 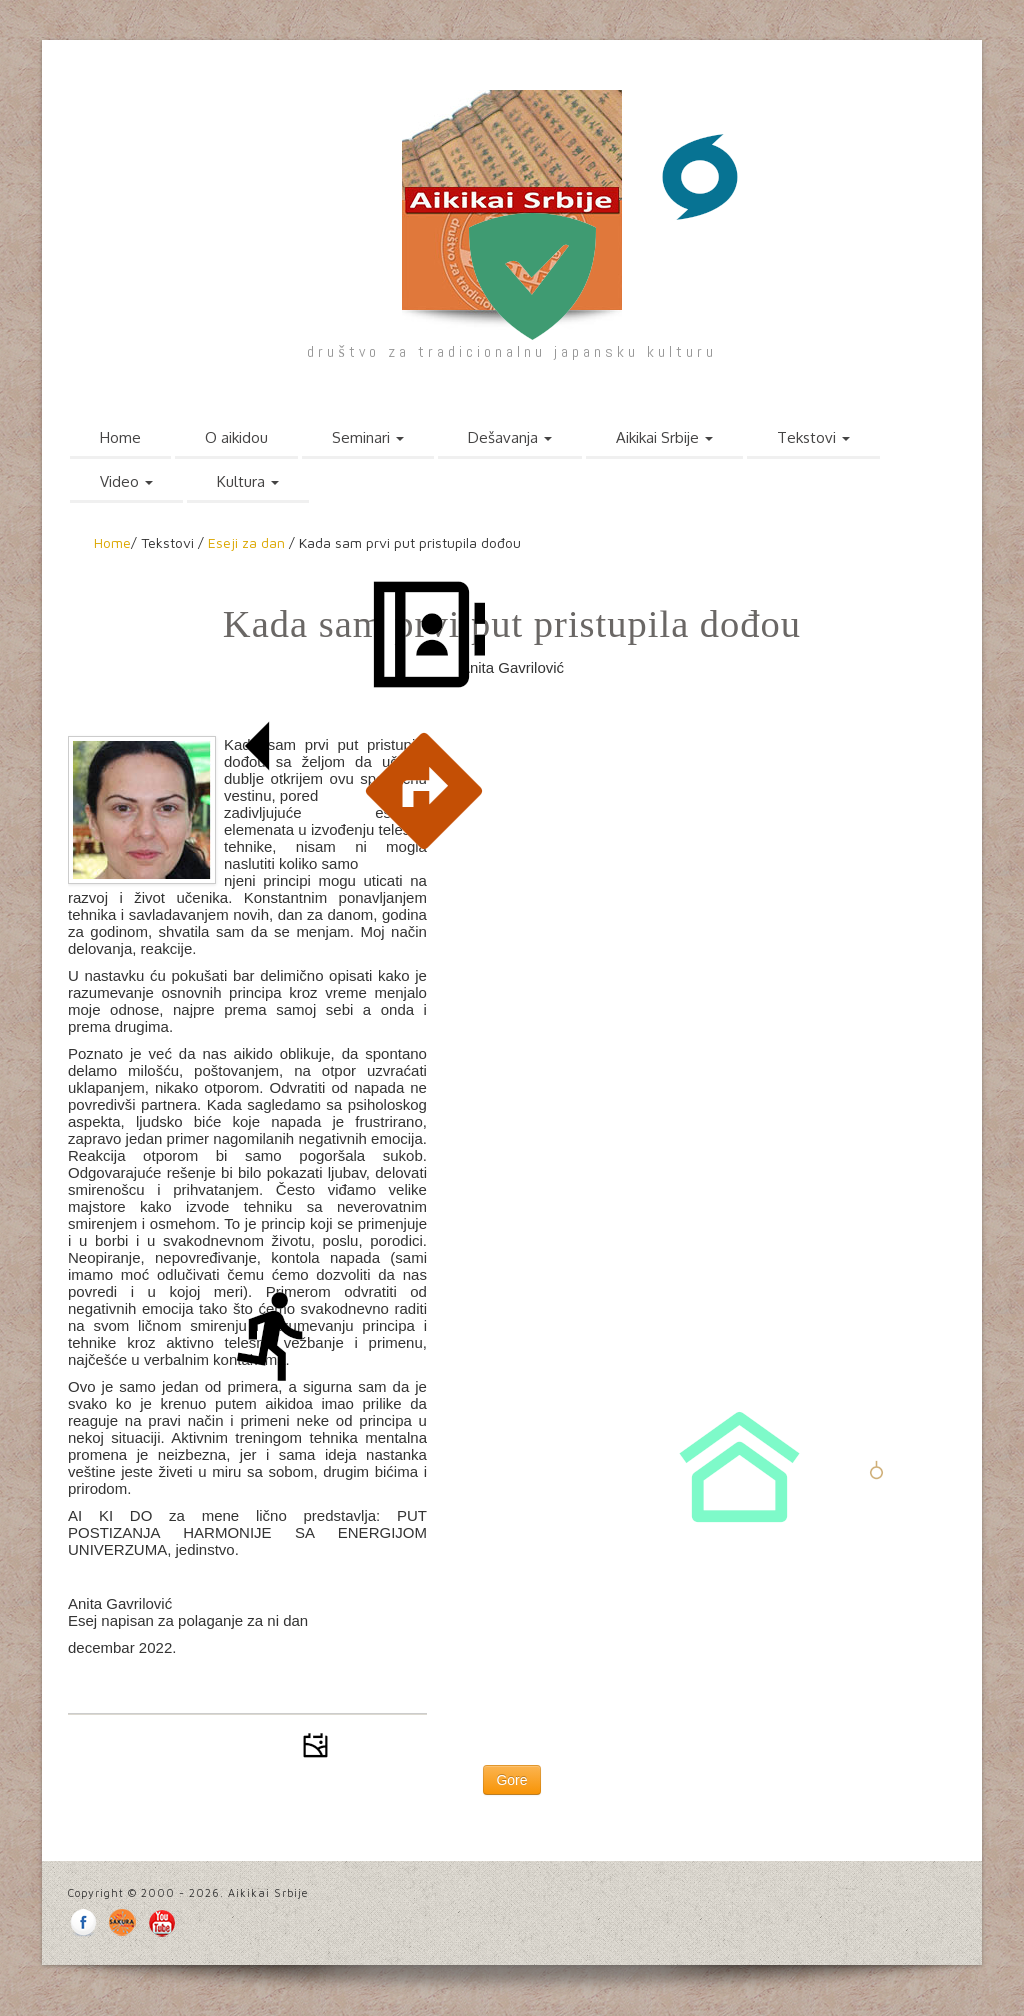 I want to click on get directions to this location, so click(x=424, y=791).